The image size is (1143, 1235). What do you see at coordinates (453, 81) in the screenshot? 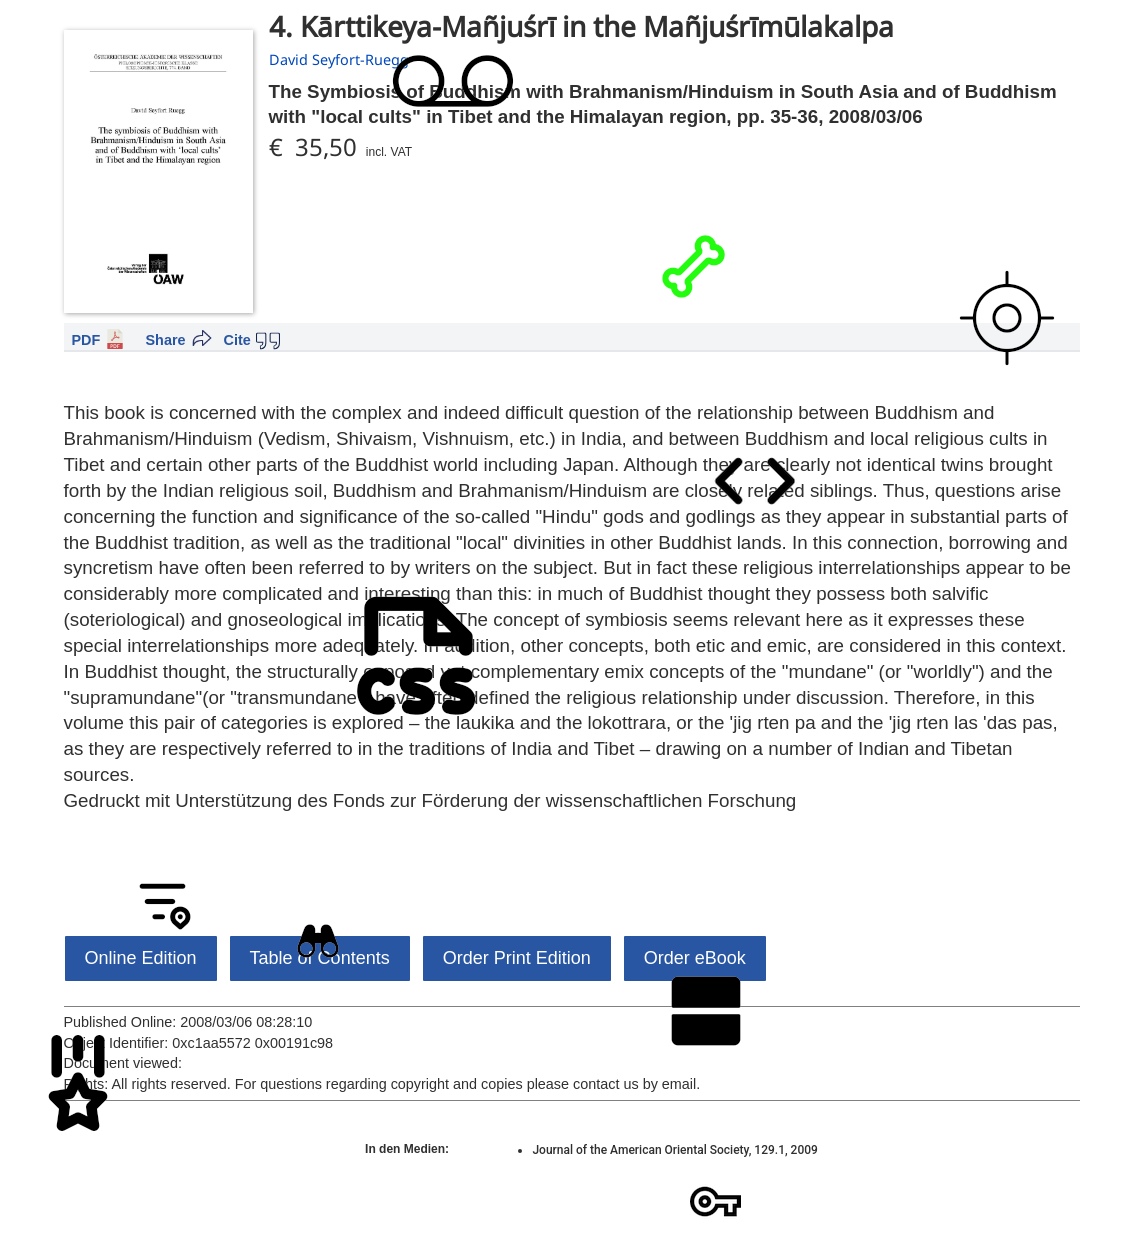
I see `access your voicemail messages` at bounding box center [453, 81].